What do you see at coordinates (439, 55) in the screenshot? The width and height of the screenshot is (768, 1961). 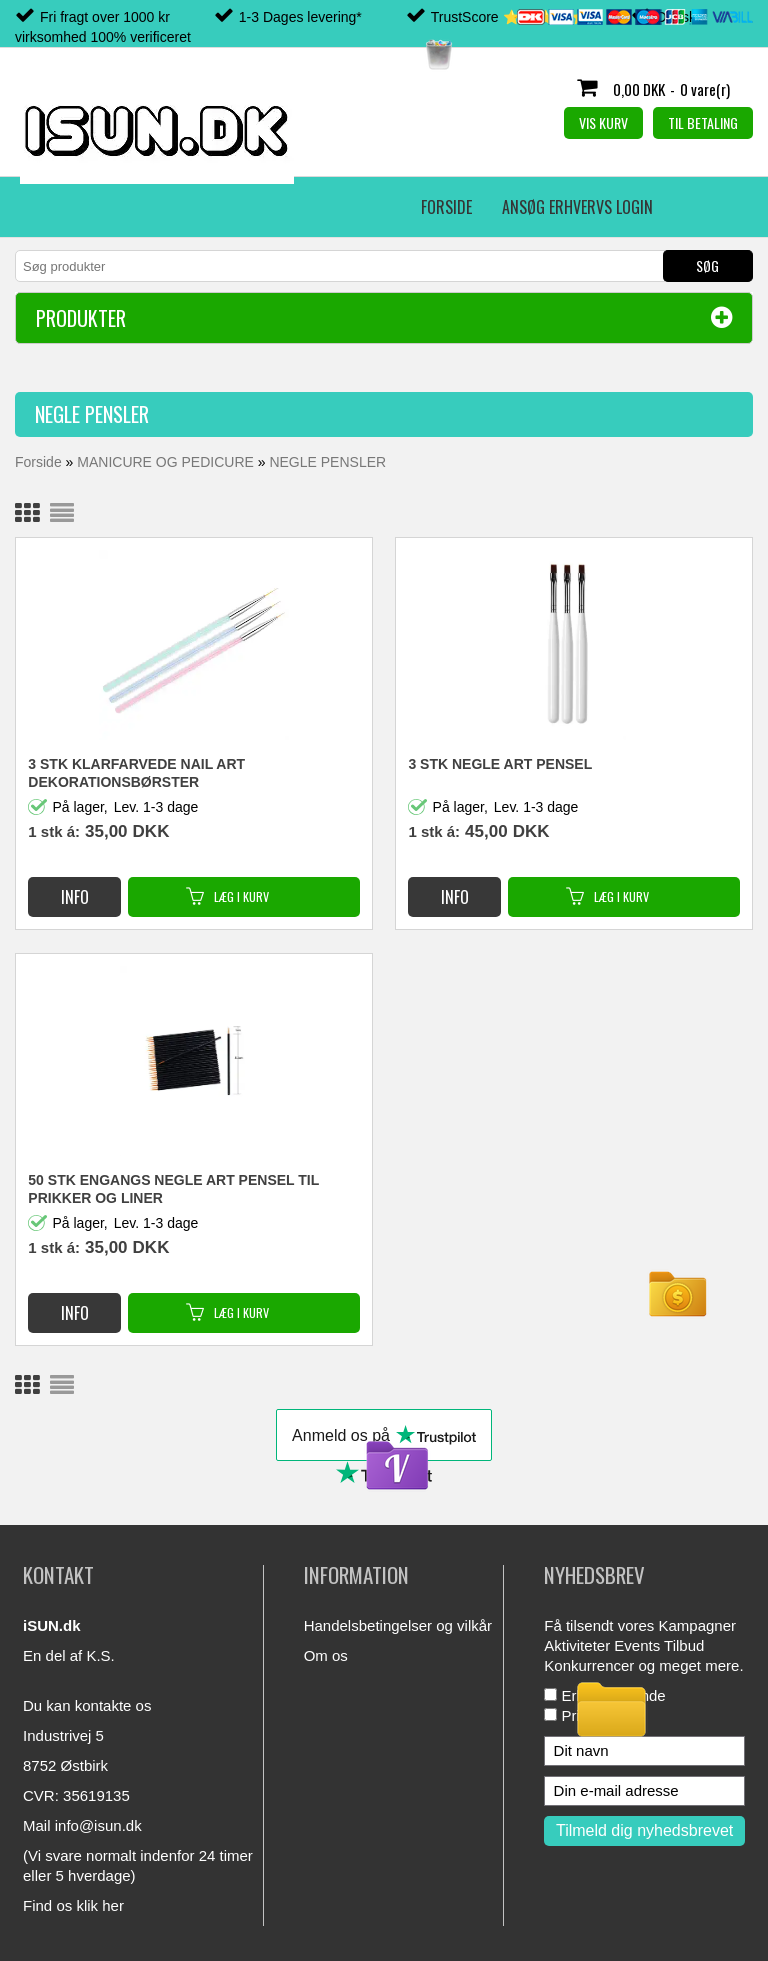 I see `trash bin containing items ready to be emptied` at bounding box center [439, 55].